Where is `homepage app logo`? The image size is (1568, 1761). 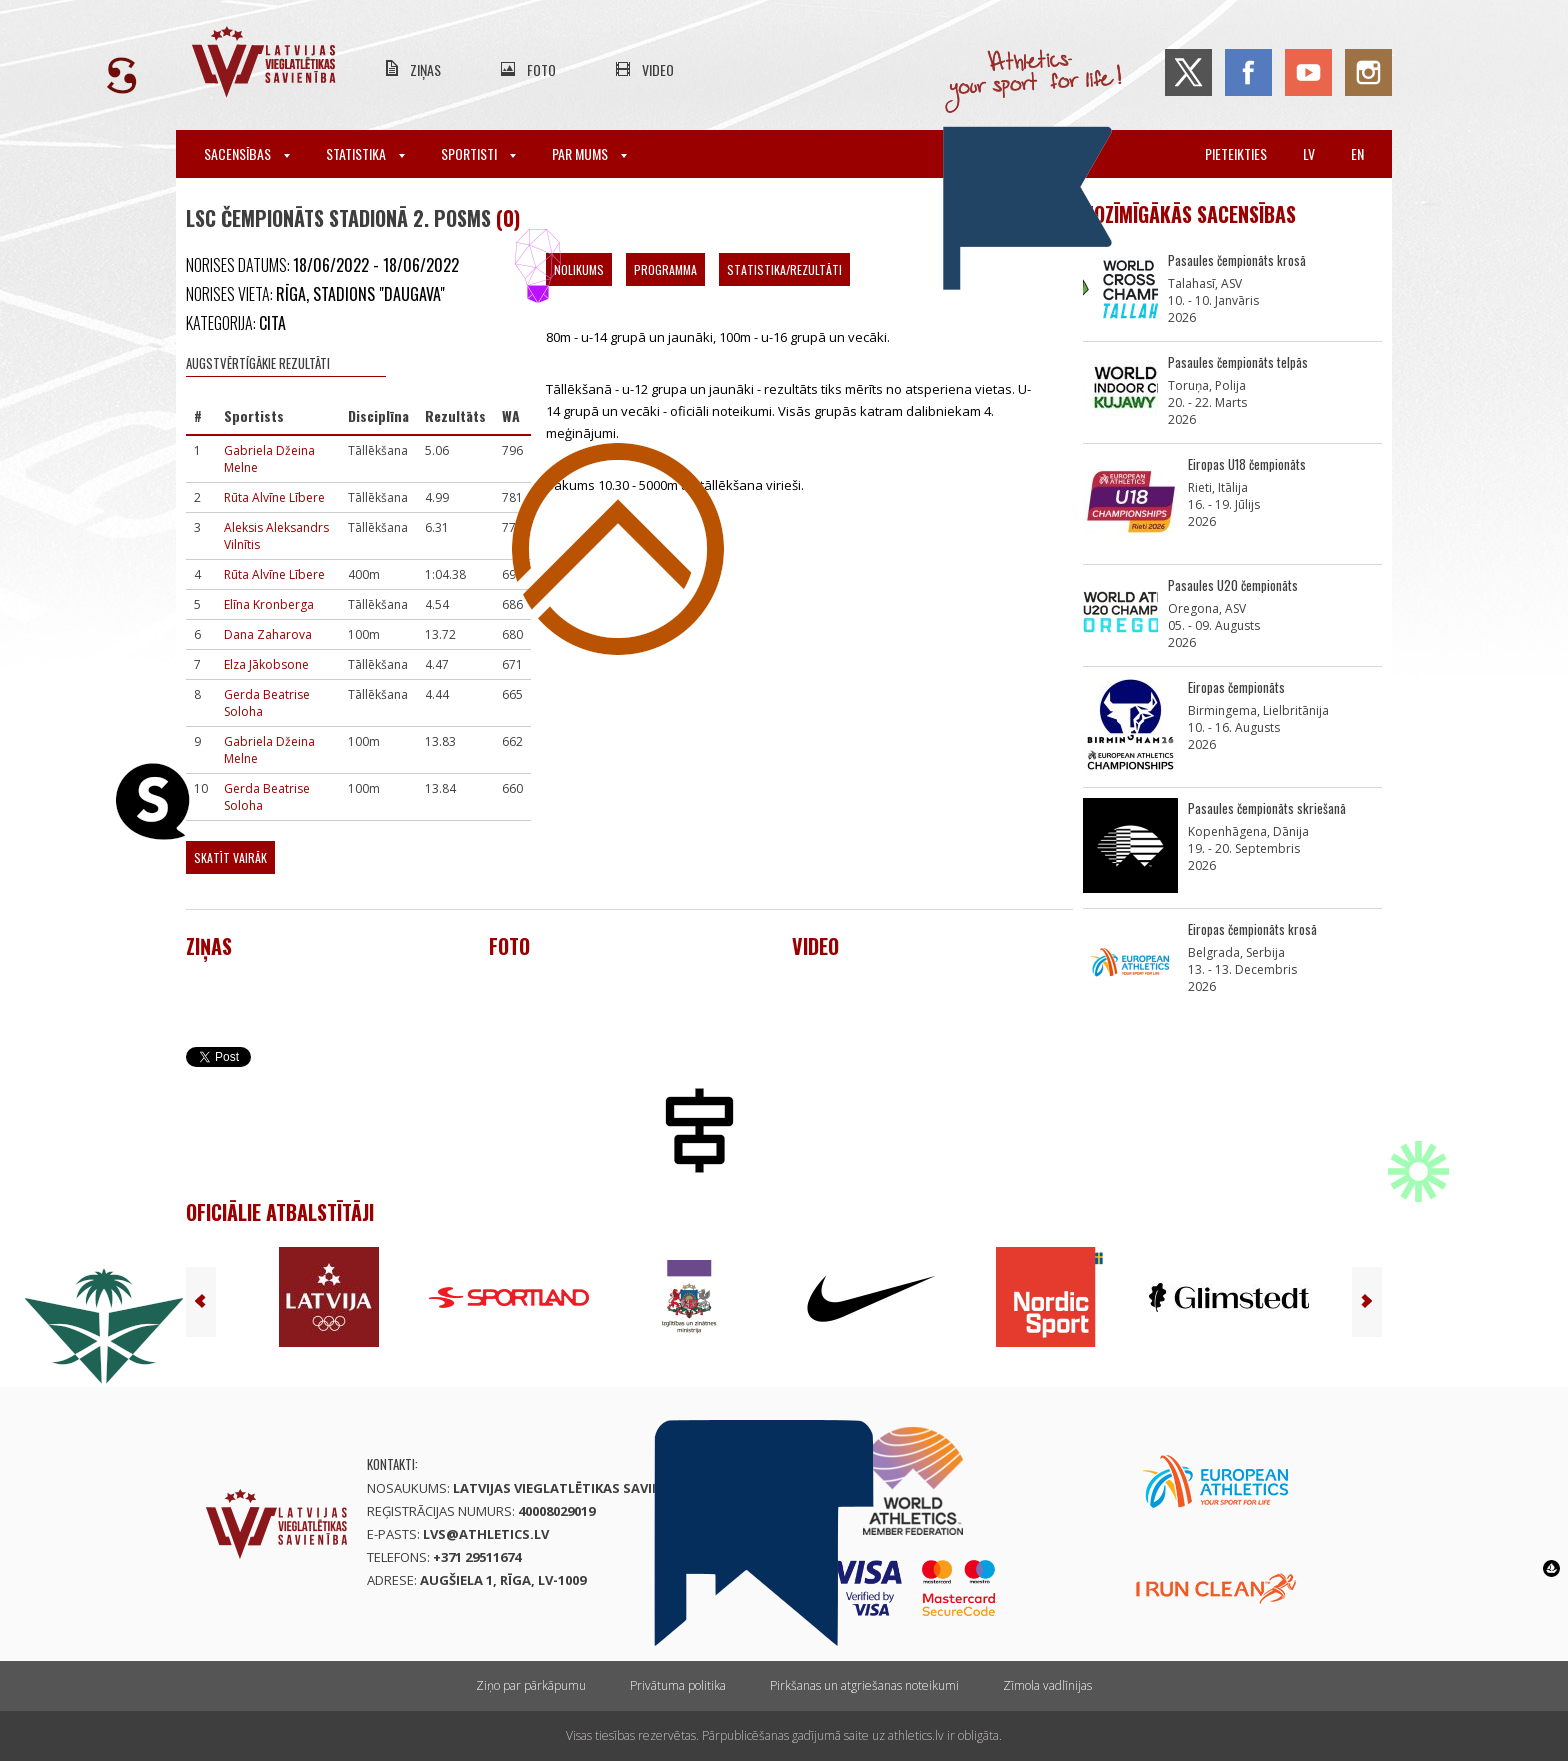 homepage app logo is located at coordinates (764, 1533).